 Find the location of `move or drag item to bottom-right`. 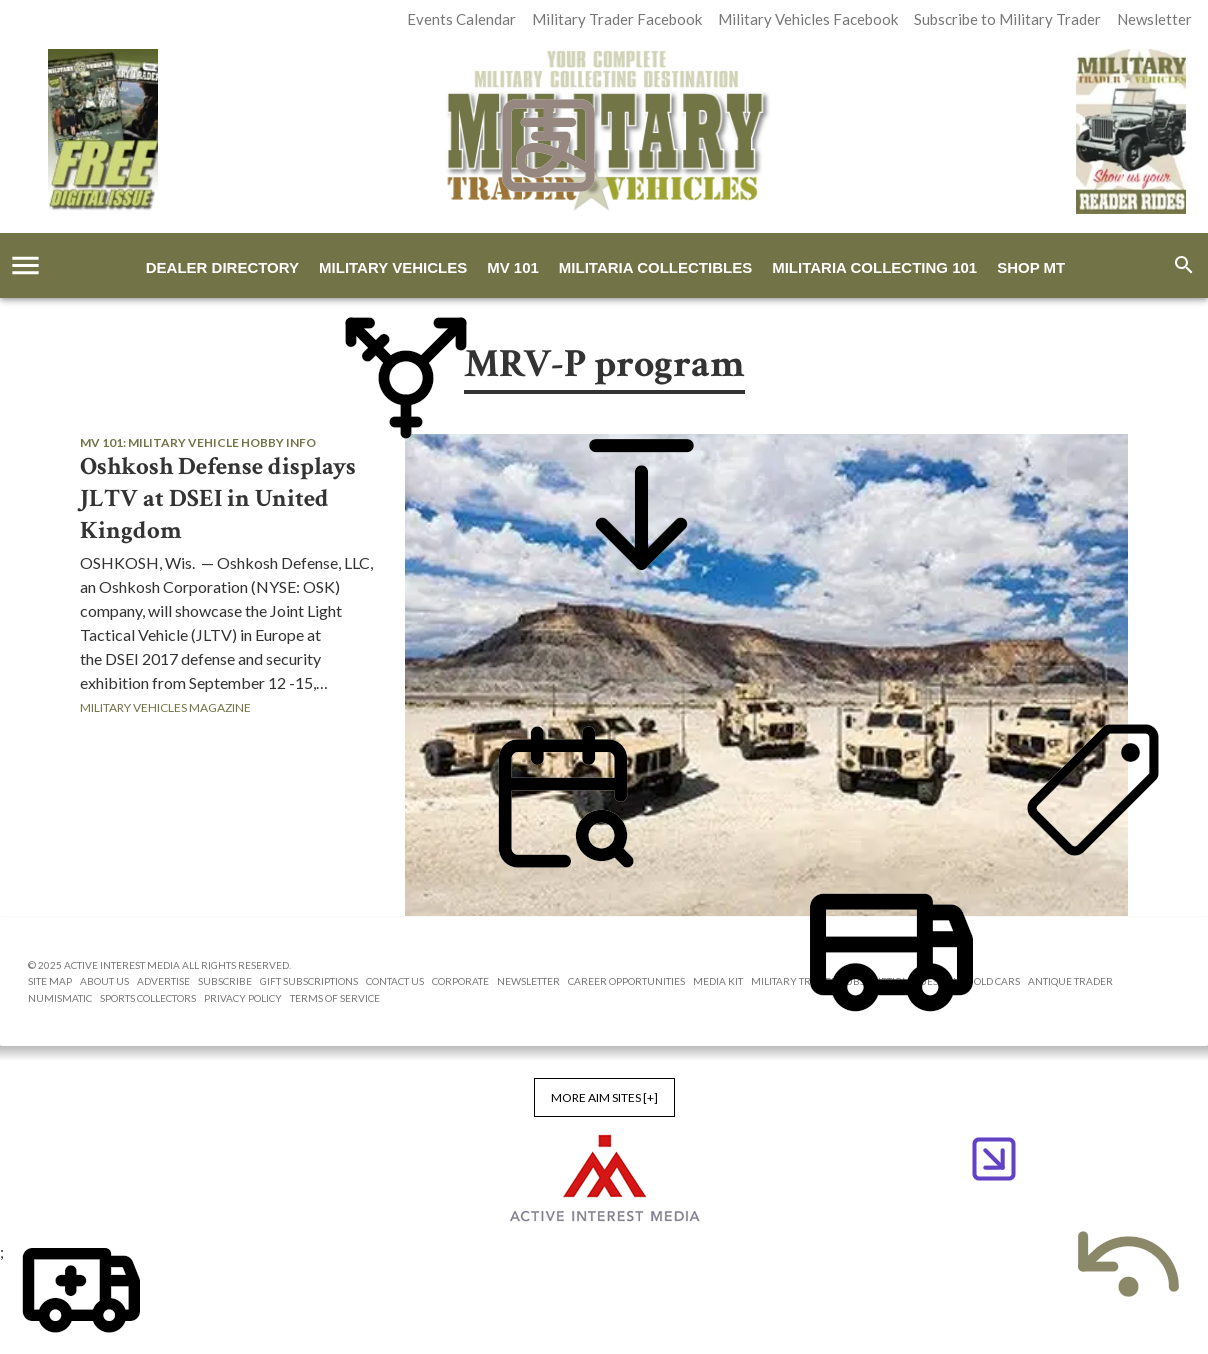

move or drag item to bottom-right is located at coordinates (994, 1159).